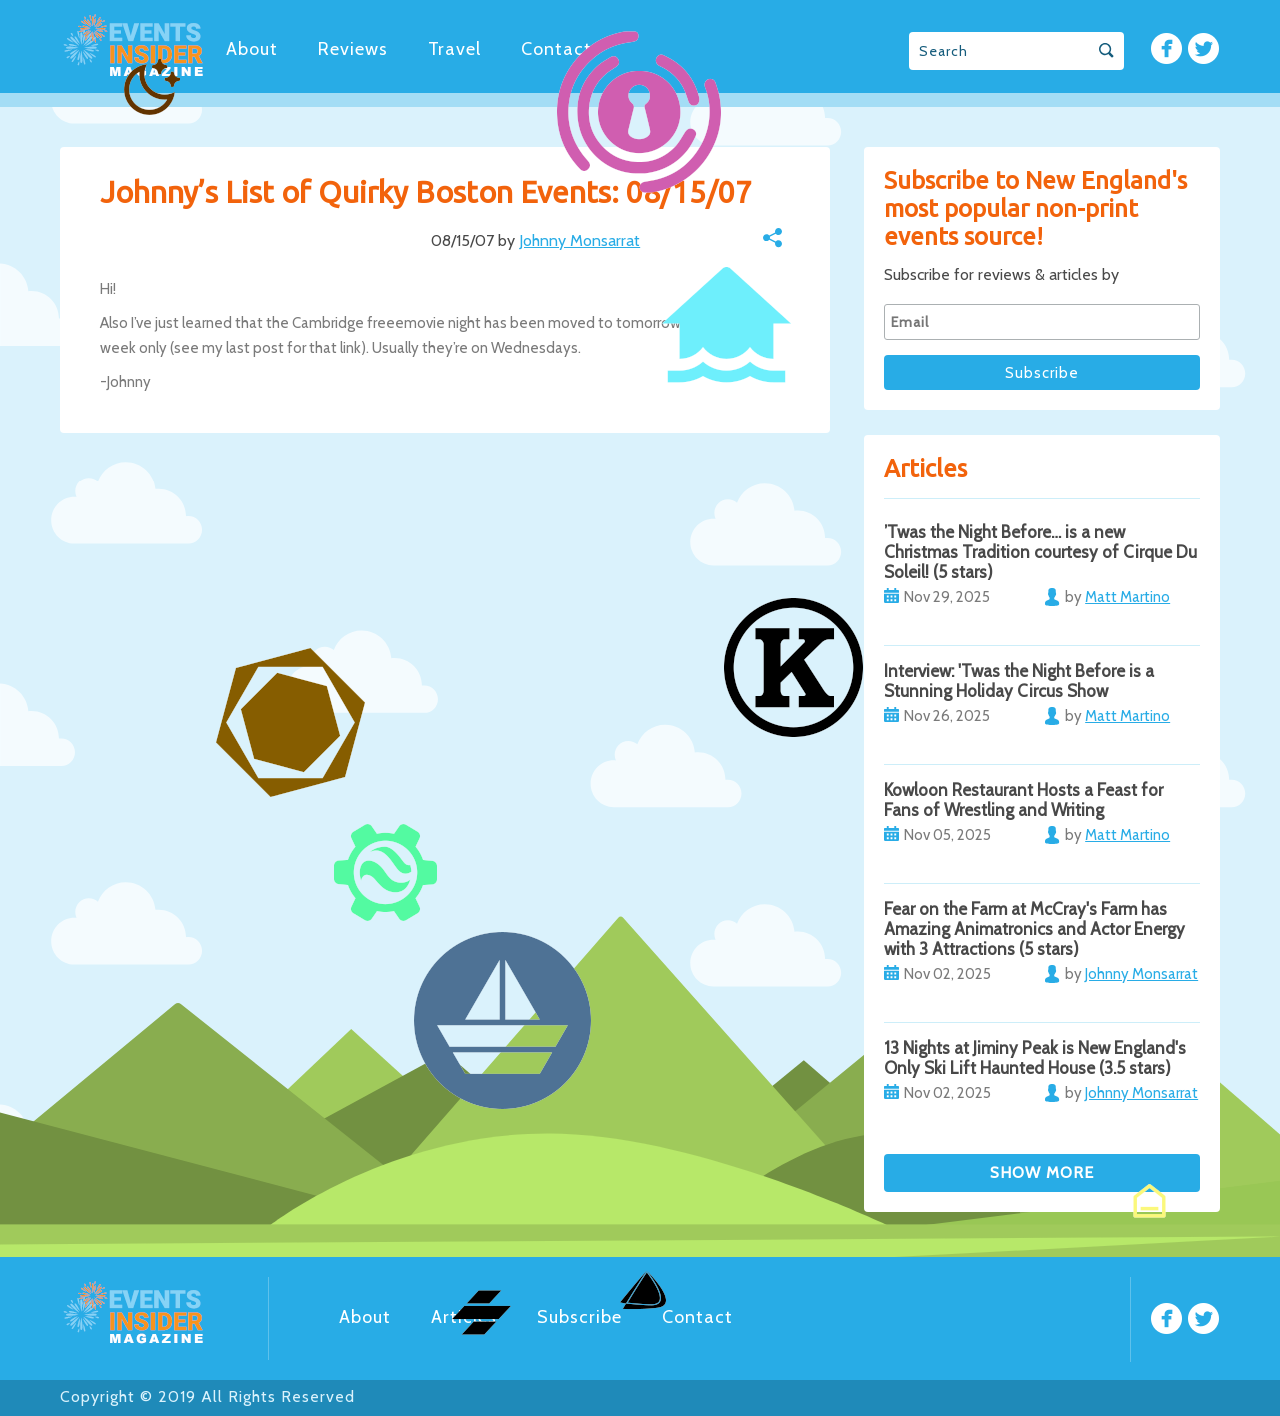 Image resolution: width=1280 pixels, height=1416 pixels. Describe the element at coordinates (643, 1290) in the screenshot. I see `EndeavourOS Linux distribution logo` at that location.